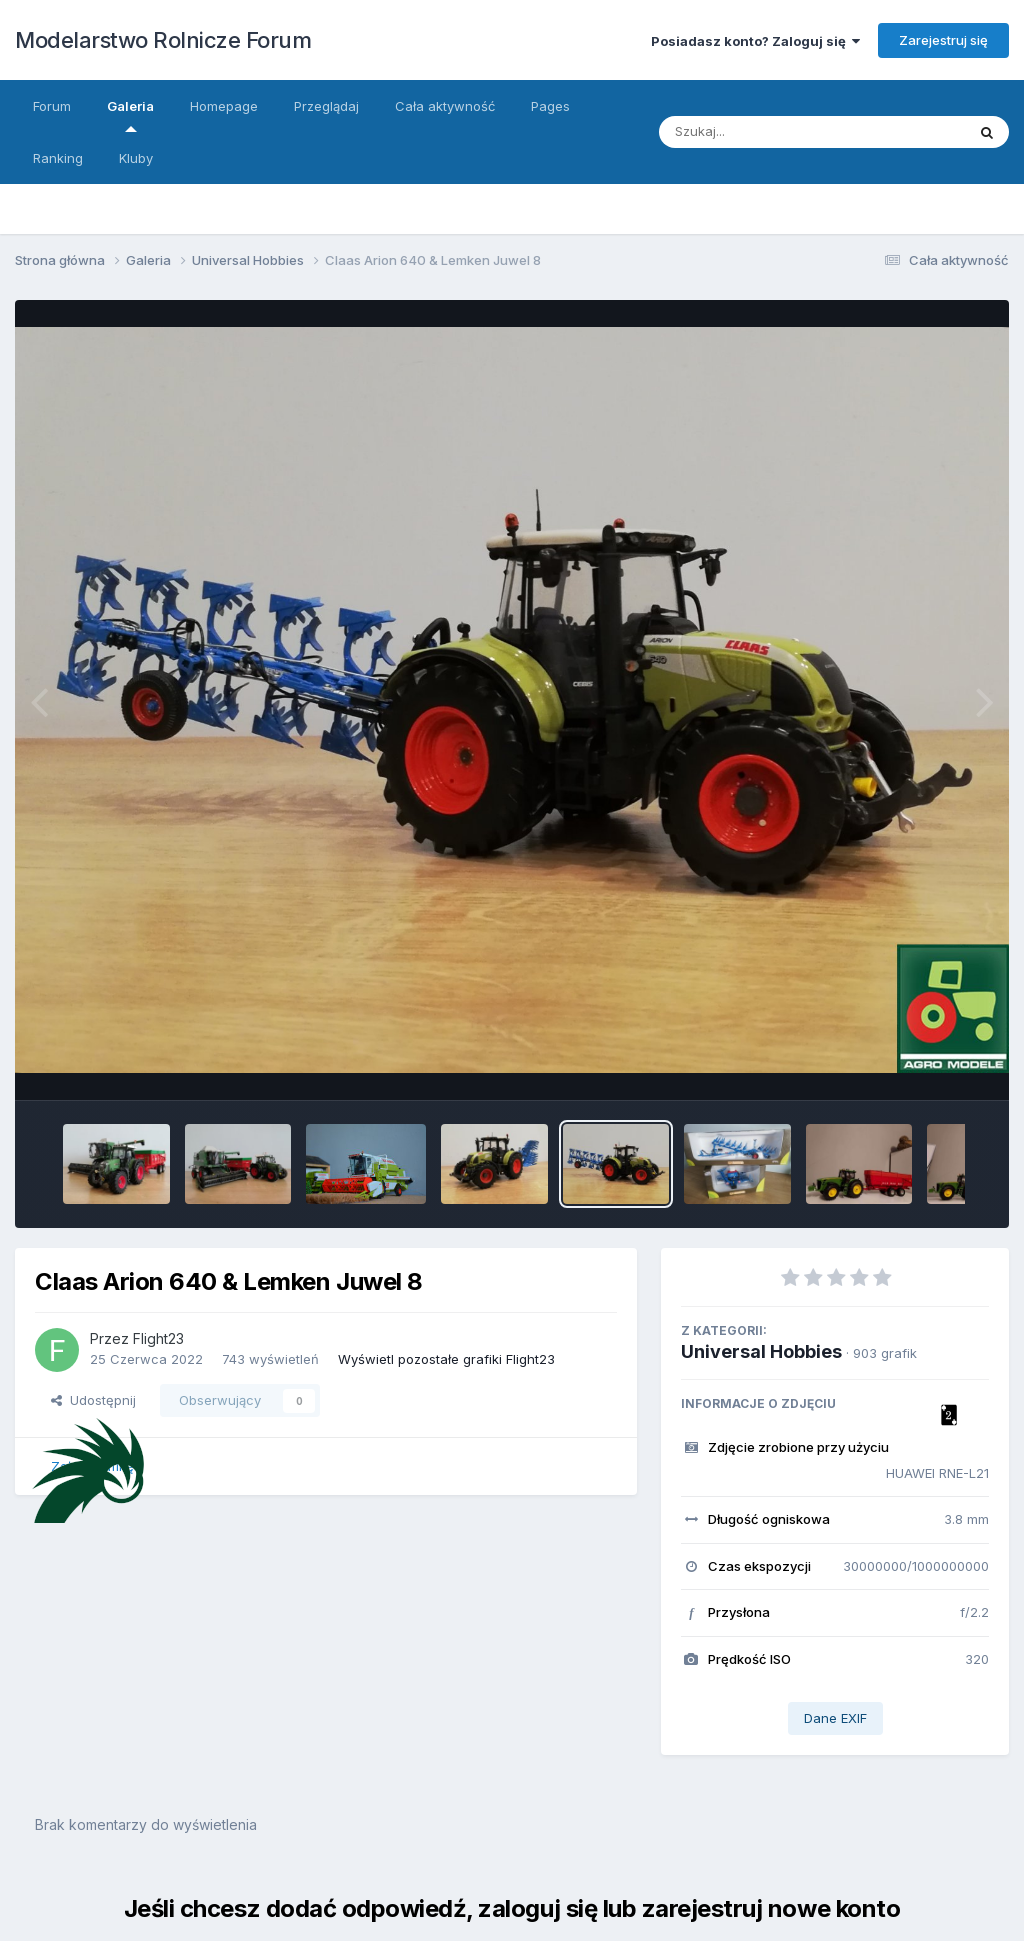 Image resolution: width=1024 pixels, height=1941 pixels. What do you see at coordinates (949, 1415) in the screenshot?
I see `two of spades playing card` at bounding box center [949, 1415].